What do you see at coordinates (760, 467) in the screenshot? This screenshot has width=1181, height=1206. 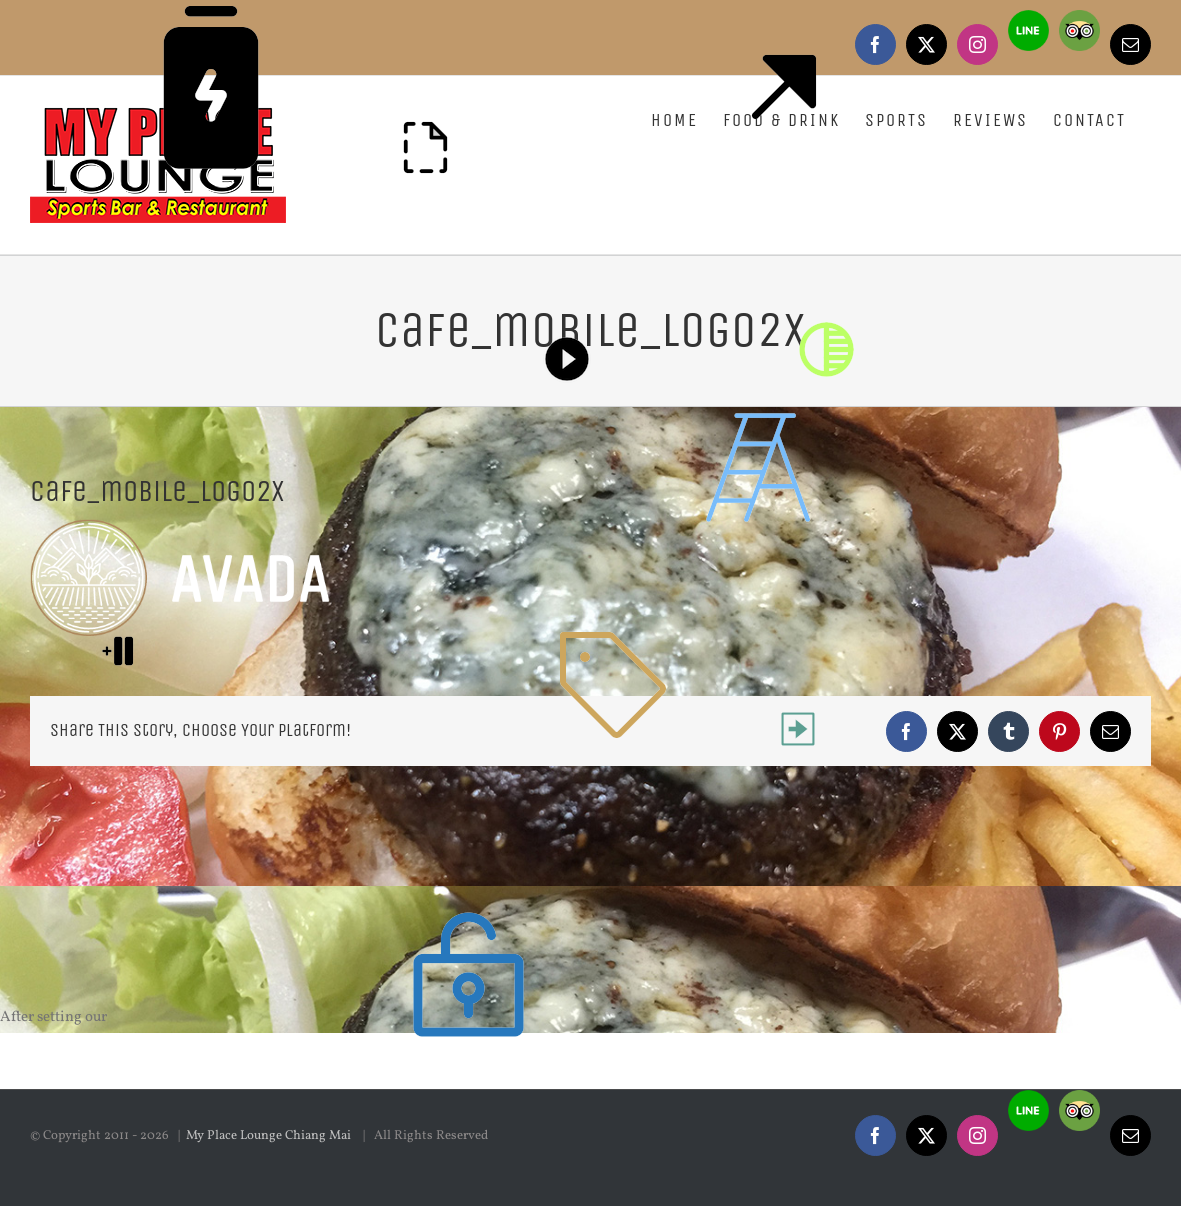 I see `access tools or equipment section` at bounding box center [760, 467].